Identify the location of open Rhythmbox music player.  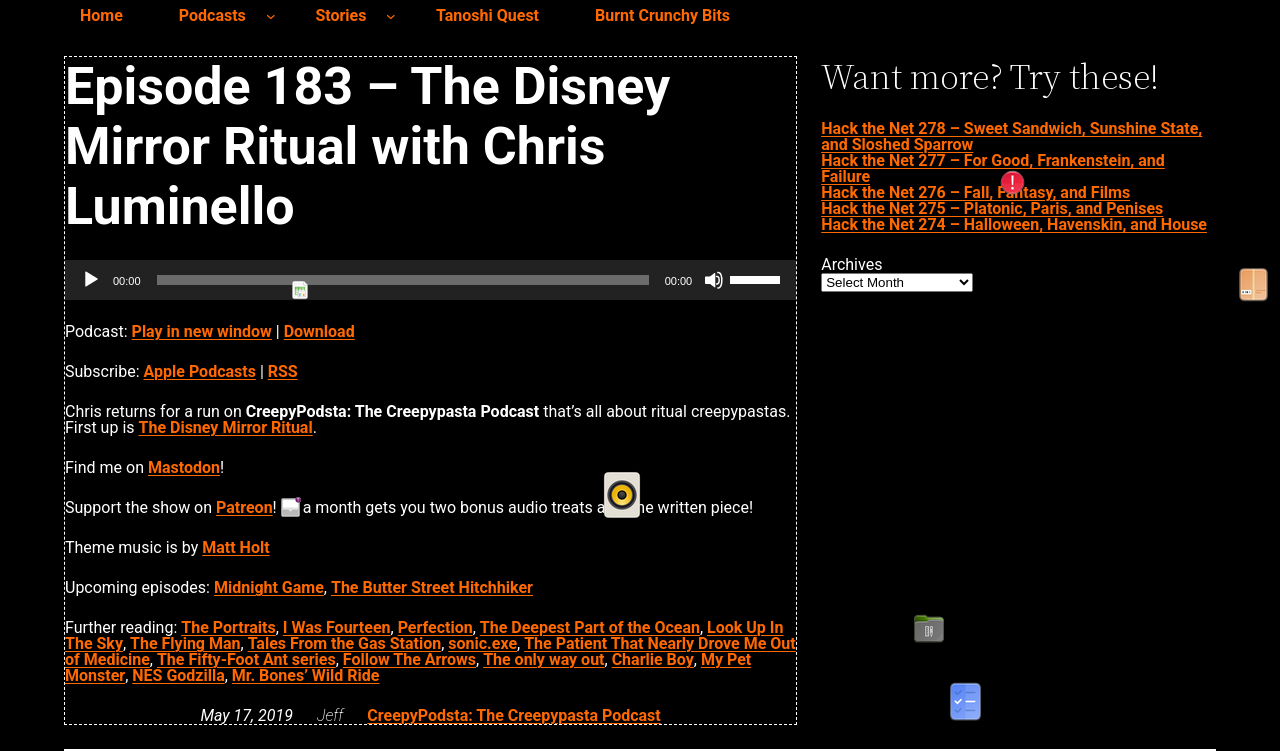
(622, 495).